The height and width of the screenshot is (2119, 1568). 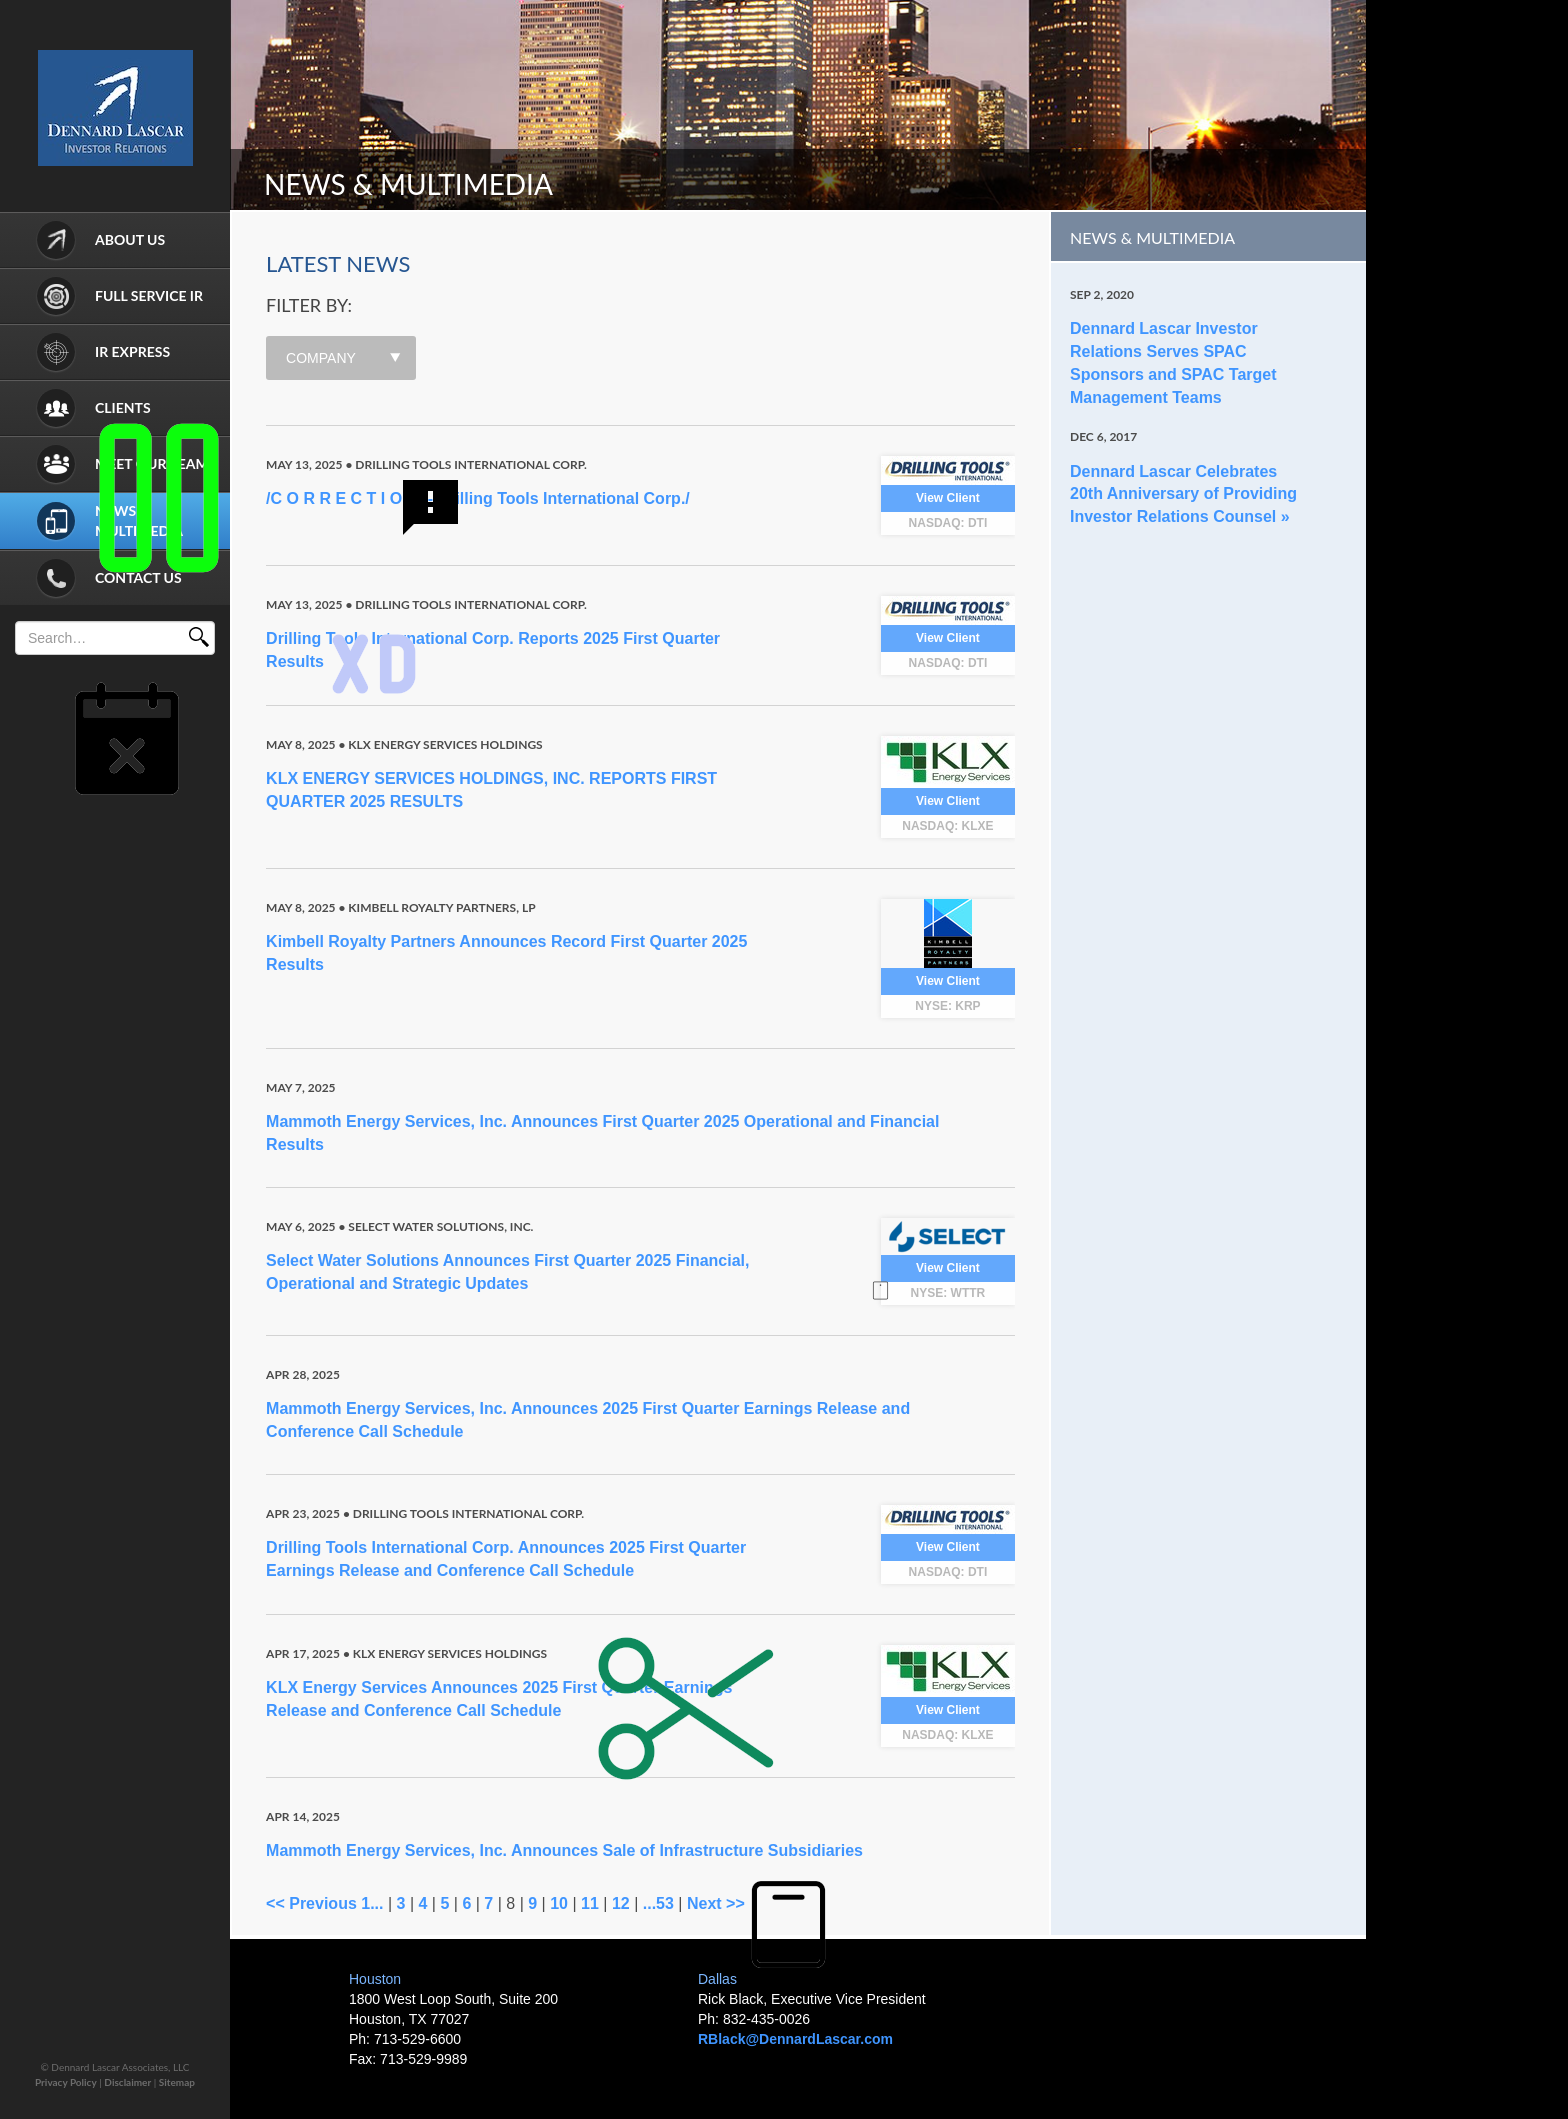 What do you see at coordinates (430, 507) in the screenshot?
I see `message failed to send` at bounding box center [430, 507].